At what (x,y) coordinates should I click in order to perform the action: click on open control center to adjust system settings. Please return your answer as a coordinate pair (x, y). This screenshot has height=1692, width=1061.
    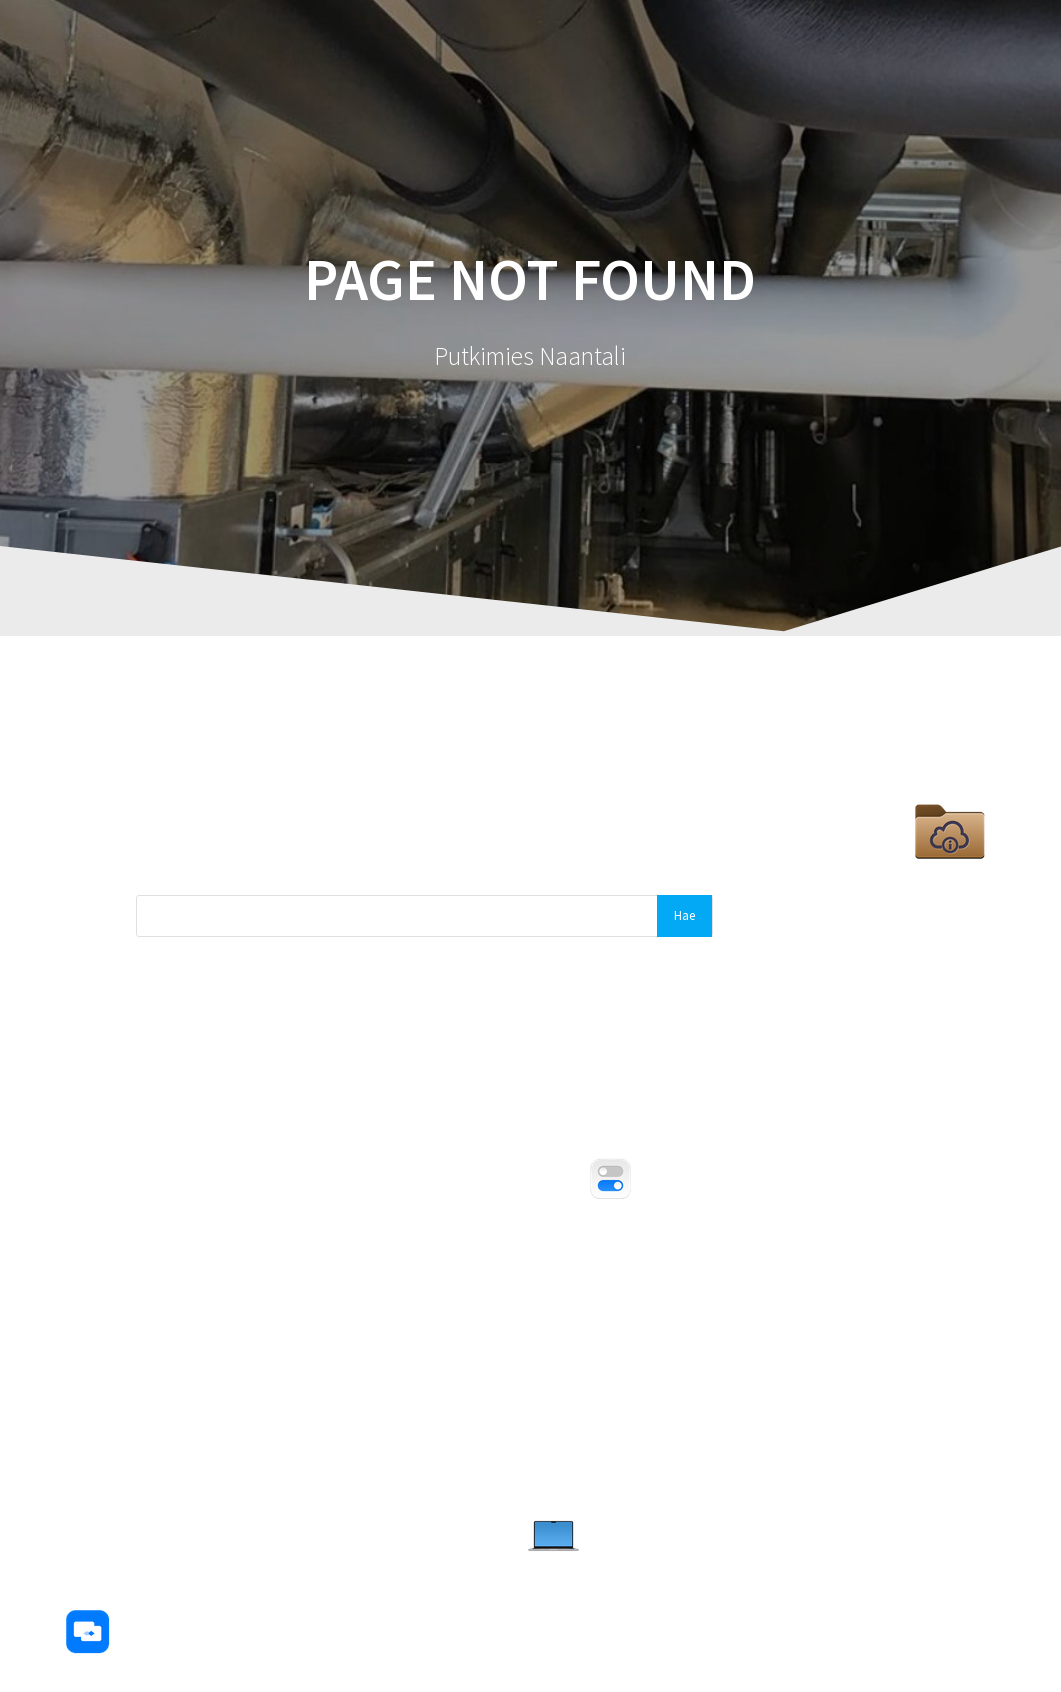
    Looking at the image, I should click on (610, 1178).